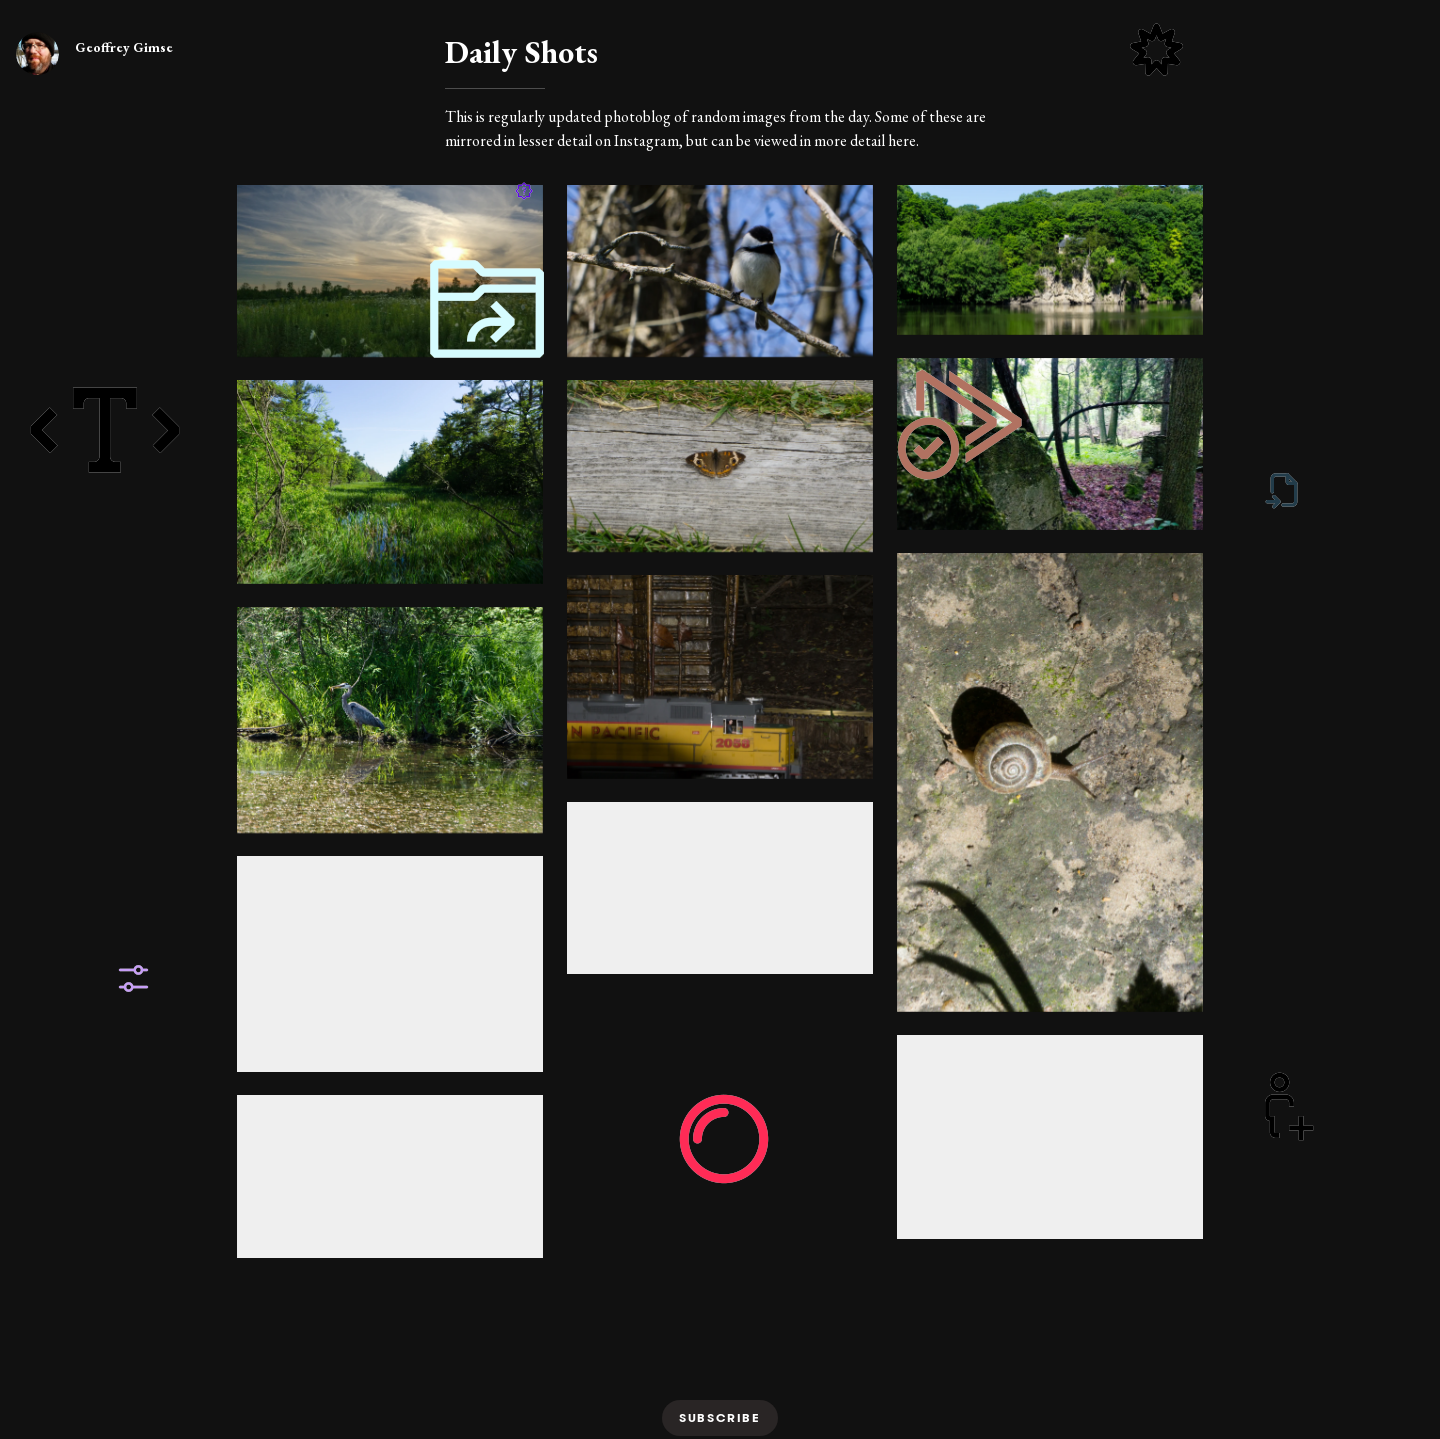  What do you see at coordinates (1279, 1106) in the screenshot?
I see `add a new user or contact` at bounding box center [1279, 1106].